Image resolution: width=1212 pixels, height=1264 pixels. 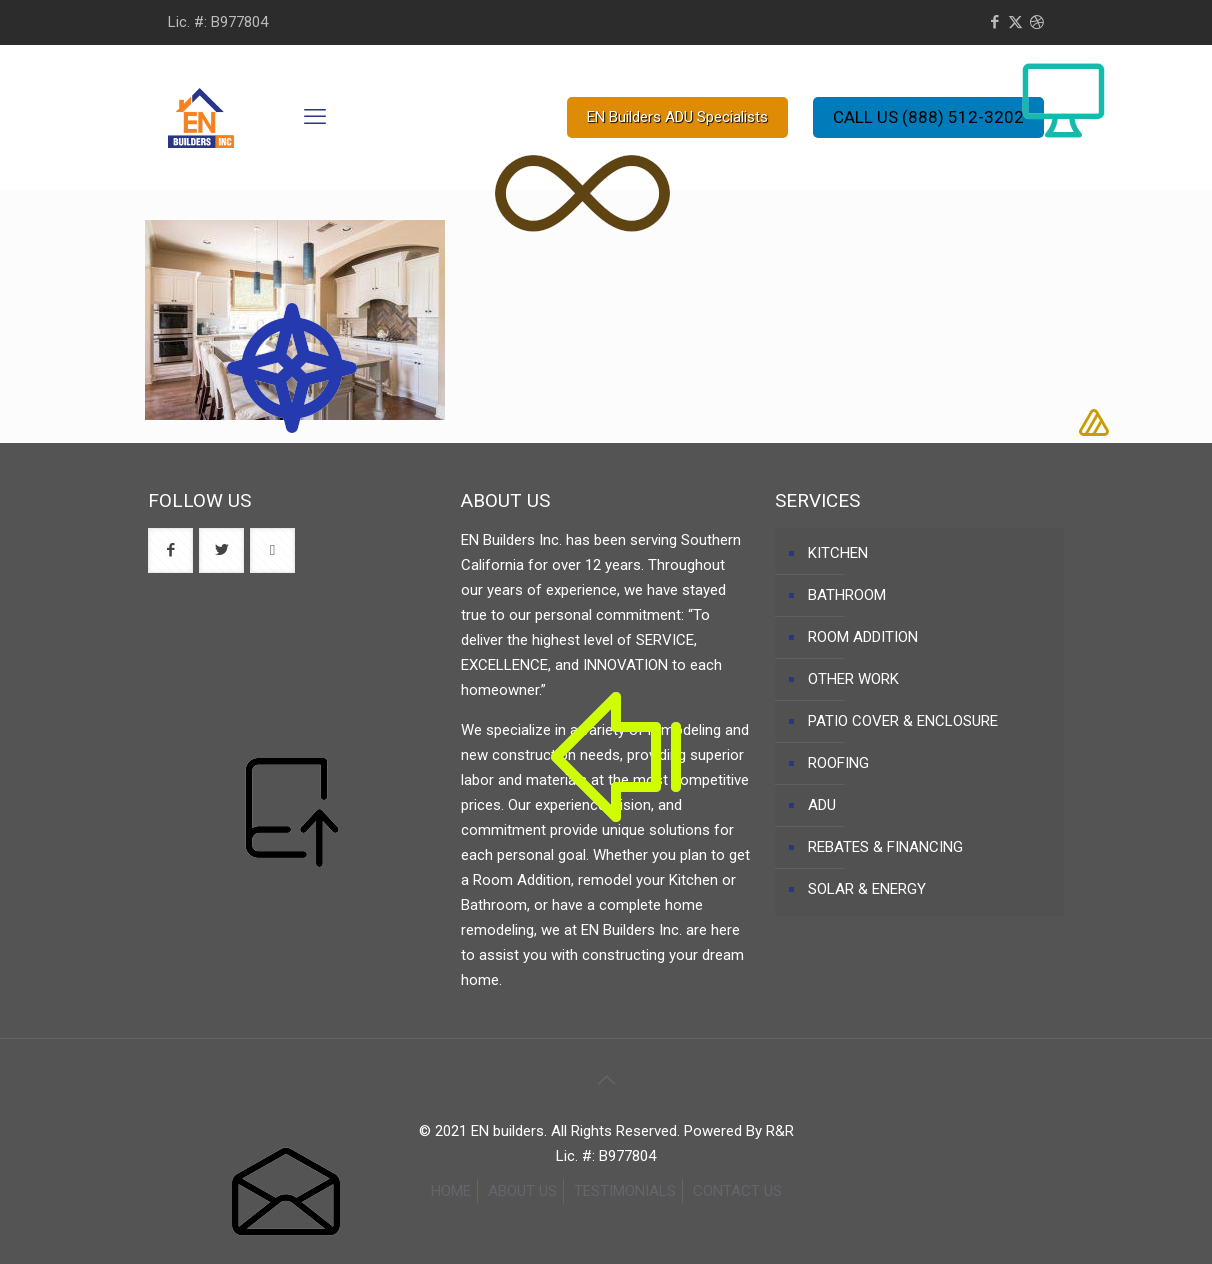 What do you see at coordinates (292, 368) in the screenshot?
I see `view compass or navigation orientation` at bounding box center [292, 368].